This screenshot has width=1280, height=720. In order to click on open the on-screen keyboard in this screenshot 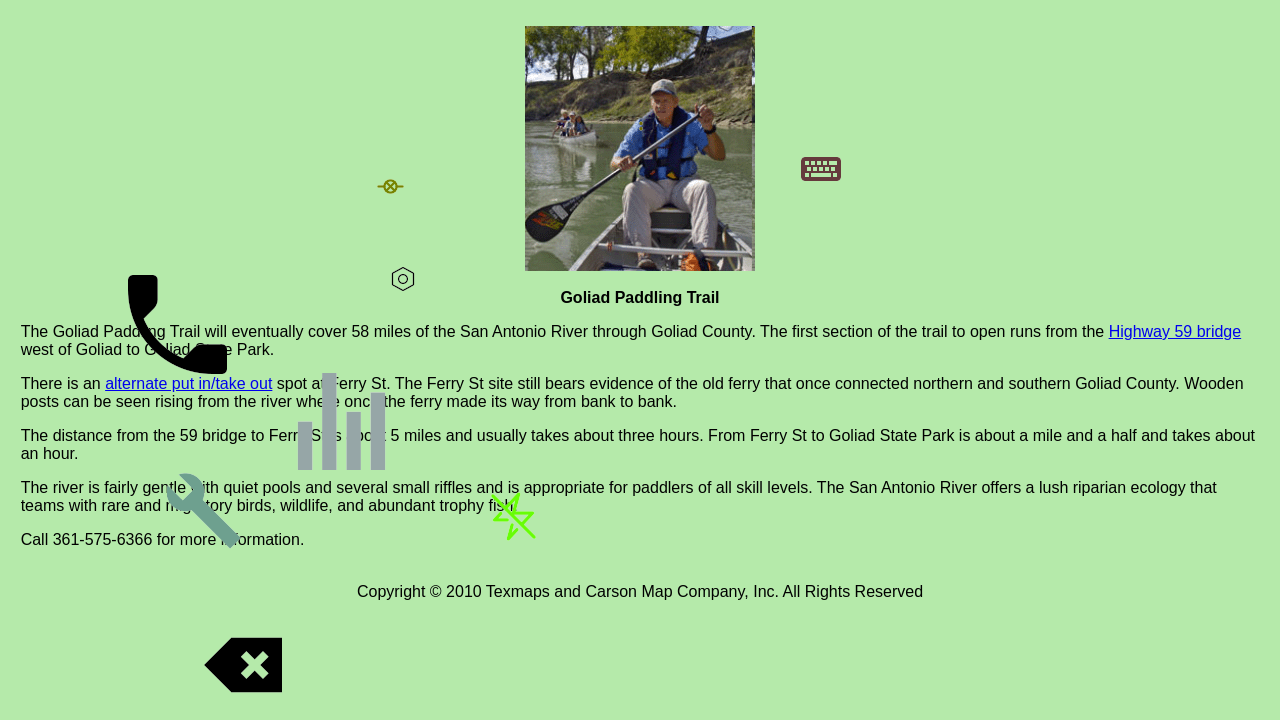, I will do `click(821, 169)`.